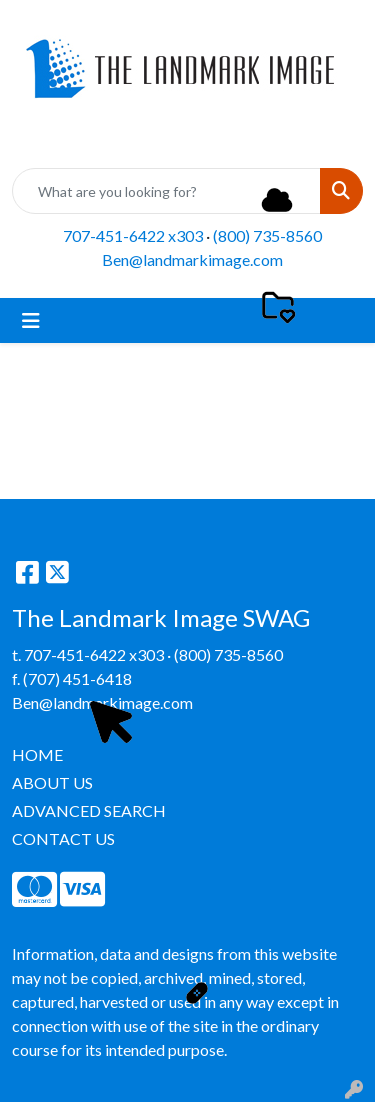  Describe the element at coordinates (277, 200) in the screenshot. I see `access cloud storage` at that location.